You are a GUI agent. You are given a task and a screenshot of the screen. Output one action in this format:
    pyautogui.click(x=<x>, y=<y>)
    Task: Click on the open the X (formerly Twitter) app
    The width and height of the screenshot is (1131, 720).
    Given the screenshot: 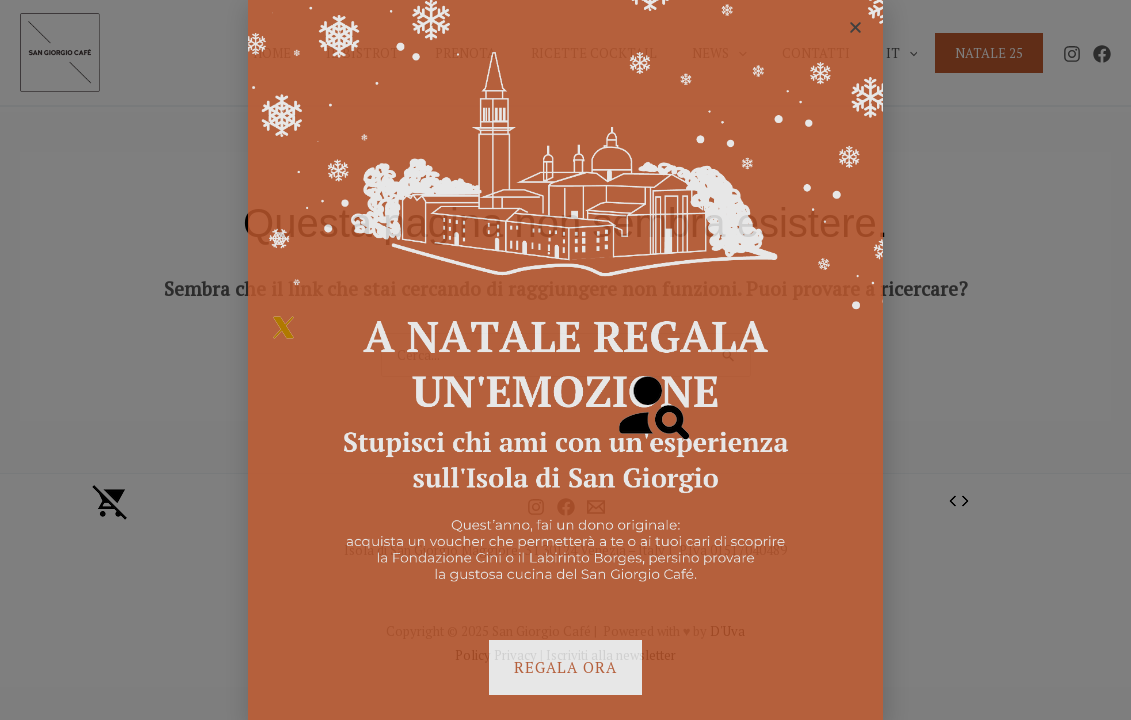 What is the action you would take?
    pyautogui.click(x=283, y=327)
    